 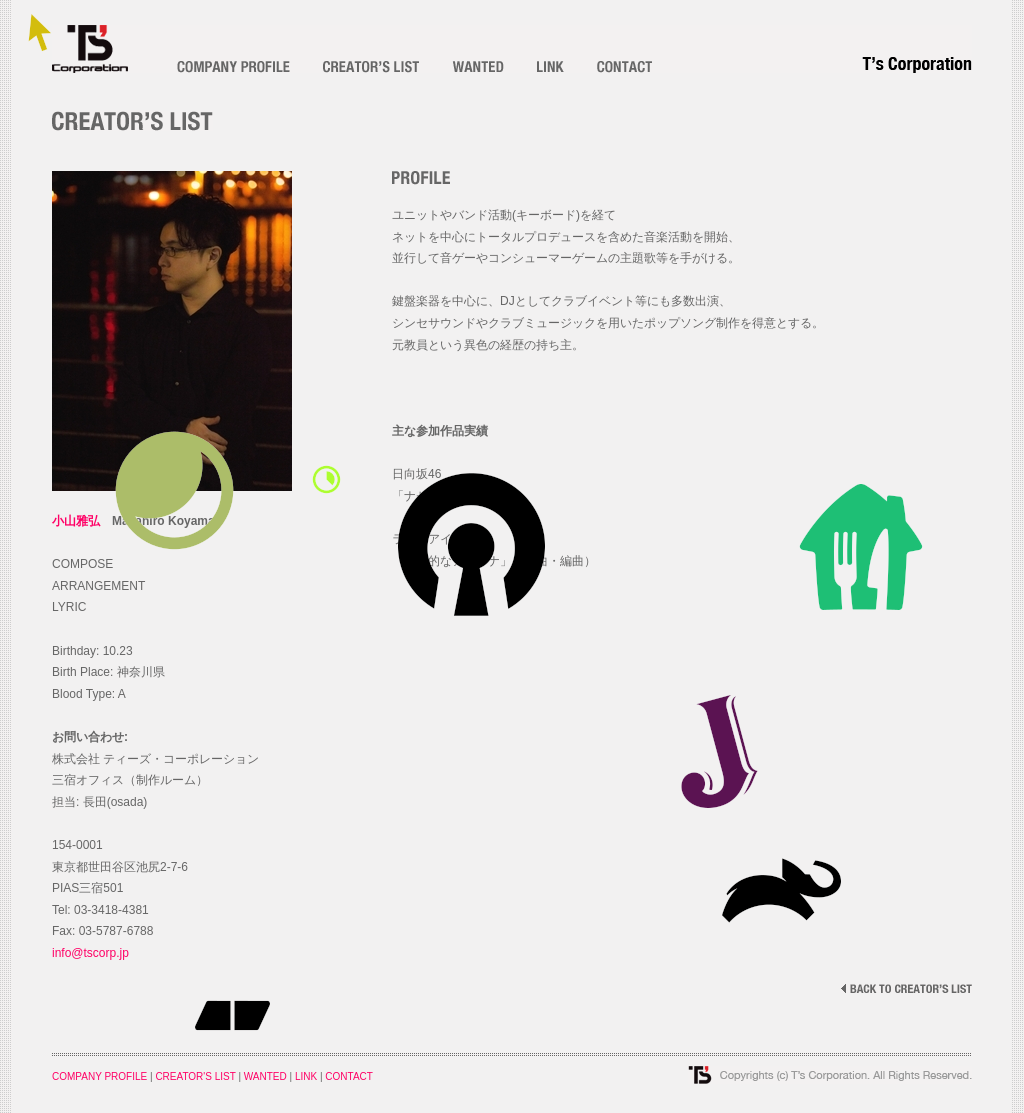 I want to click on open the Just Eat app, so click(x=861, y=547).